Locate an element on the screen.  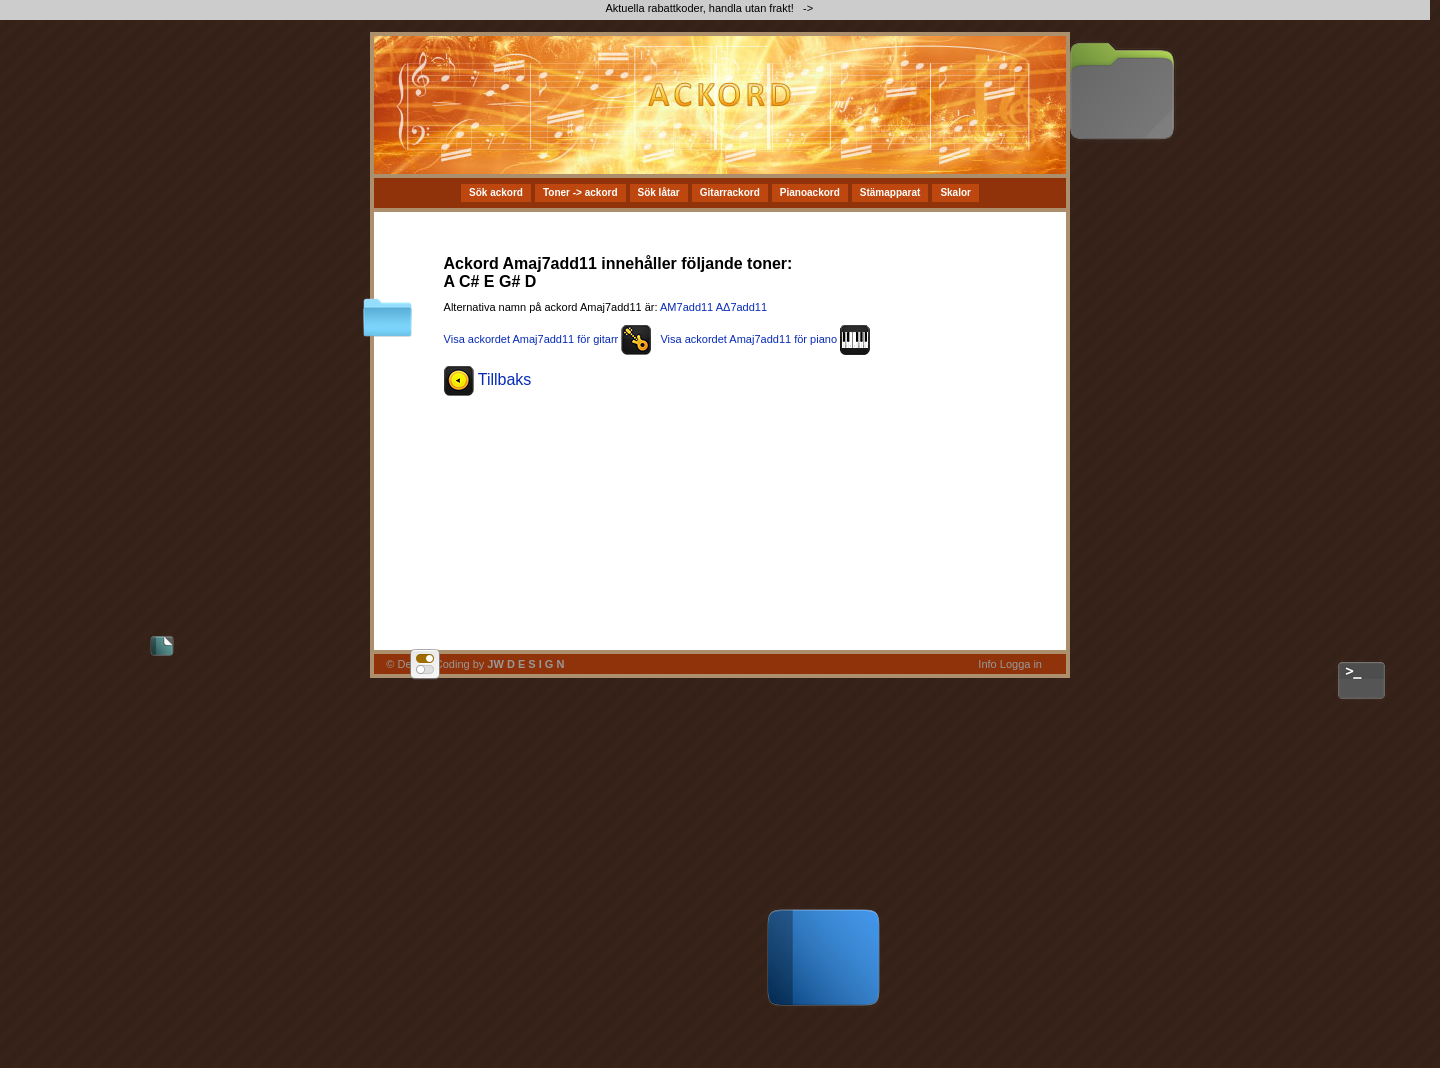
open a folder or directory is located at coordinates (1122, 91).